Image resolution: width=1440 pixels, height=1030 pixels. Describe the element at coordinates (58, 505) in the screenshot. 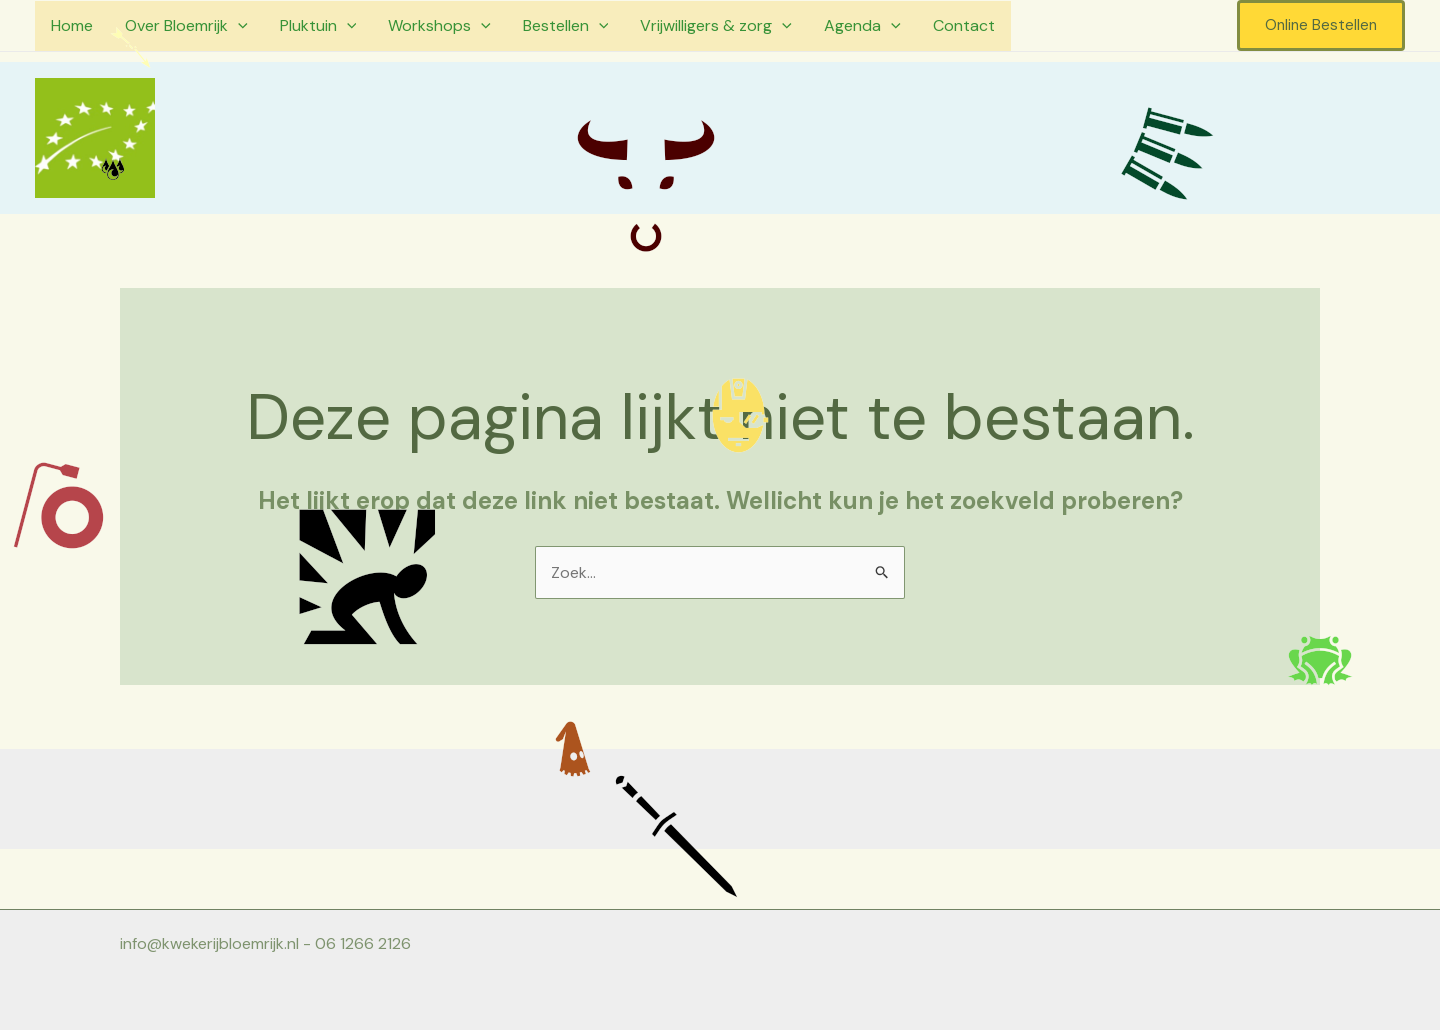

I see `access vehicle repair or tire change tools` at that location.